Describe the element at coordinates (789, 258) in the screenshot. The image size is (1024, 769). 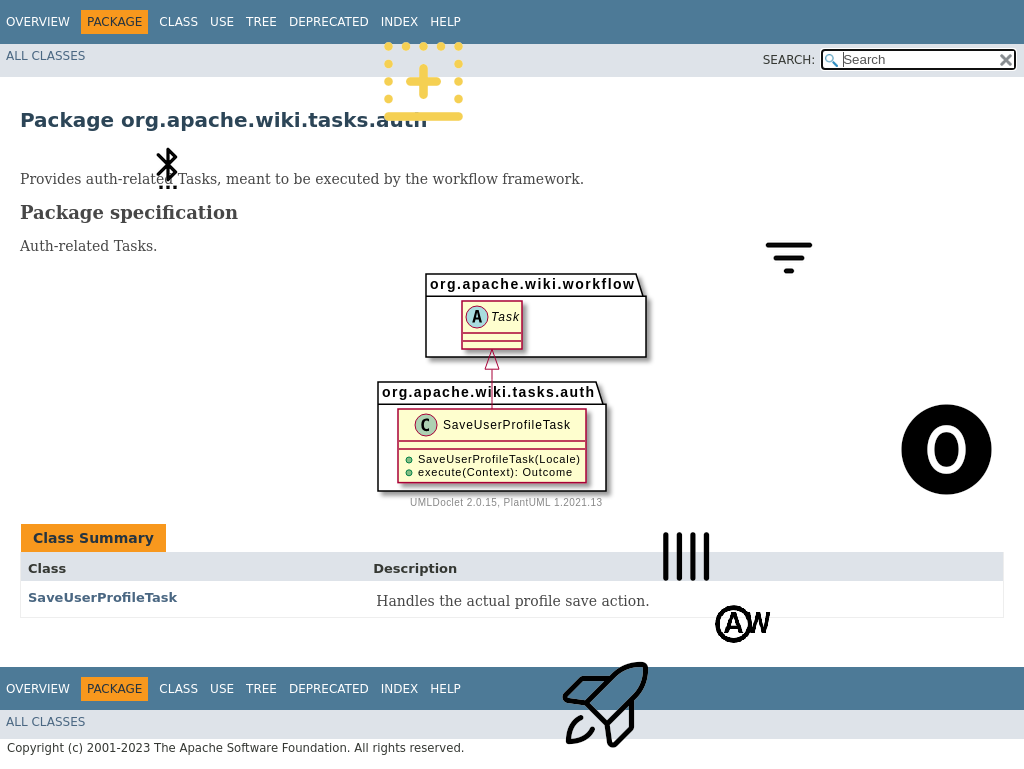
I see `filter or sort list items` at that location.